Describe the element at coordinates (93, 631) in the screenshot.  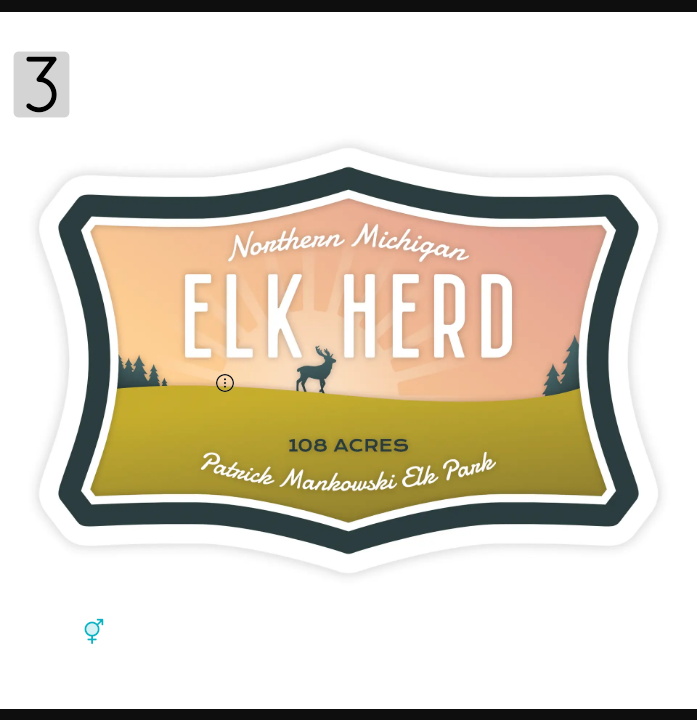
I see `indicates intersex gender identity` at that location.